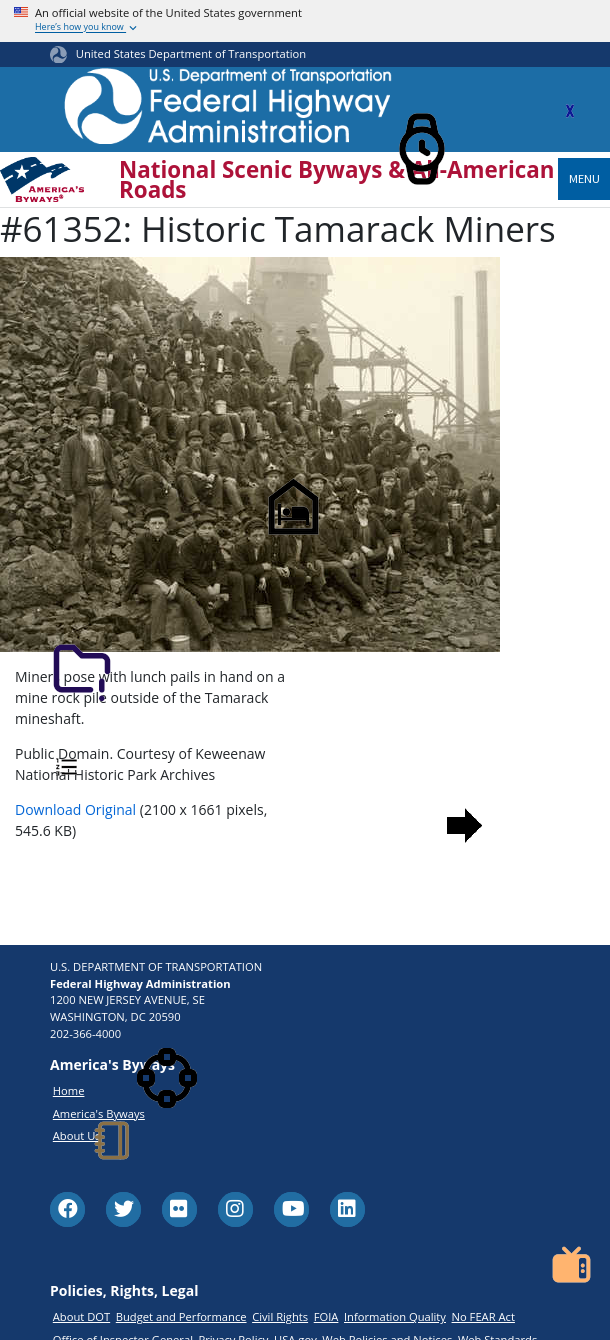  I want to click on open your notebook, so click(113, 1140).